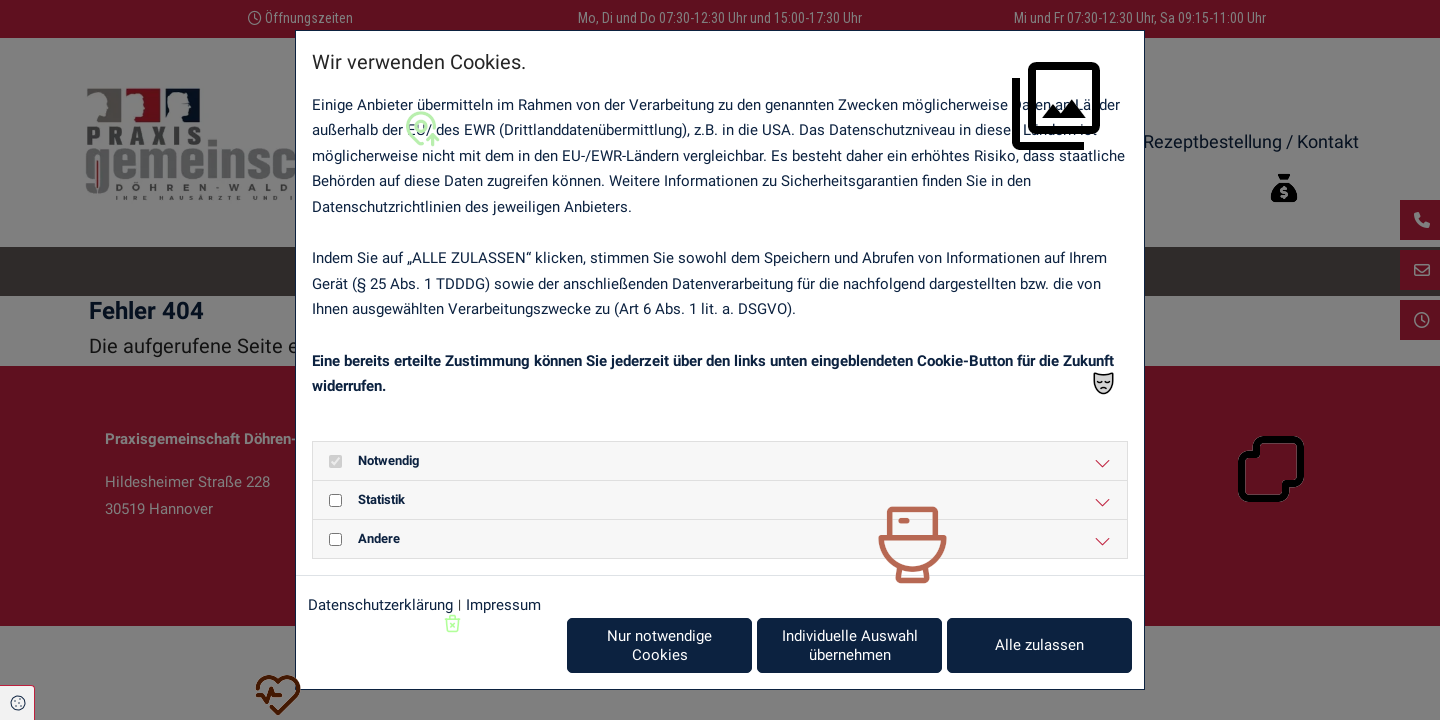  What do you see at coordinates (421, 128) in the screenshot?
I see `move a location pin upward on the map` at bounding box center [421, 128].